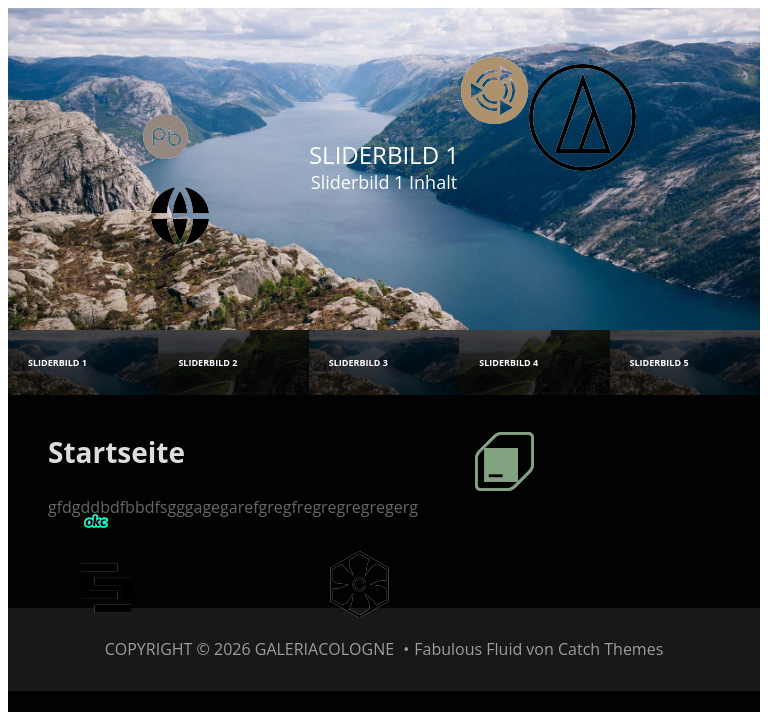 The image size is (768, 720). What do you see at coordinates (494, 90) in the screenshot?
I see `ubuntu mate linux distribution logo` at bounding box center [494, 90].